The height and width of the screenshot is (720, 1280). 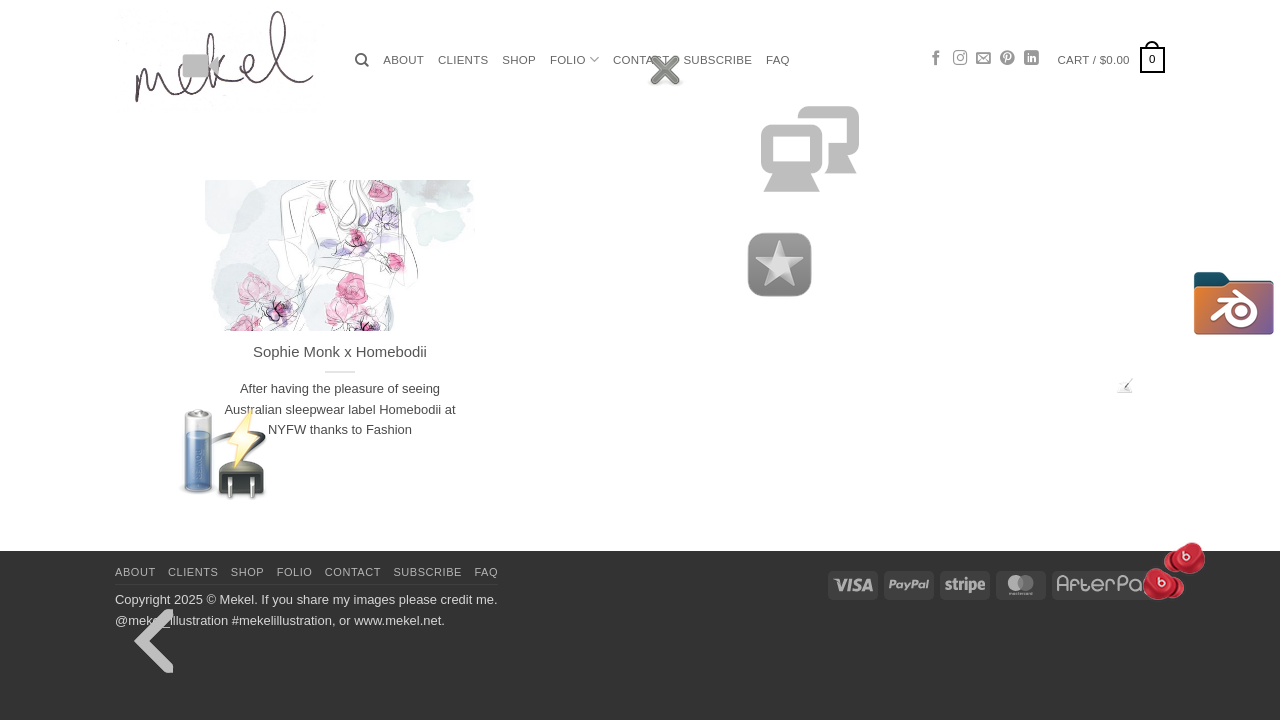 What do you see at coordinates (220, 452) in the screenshot?
I see `indicates battery is charging with good charge level` at bounding box center [220, 452].